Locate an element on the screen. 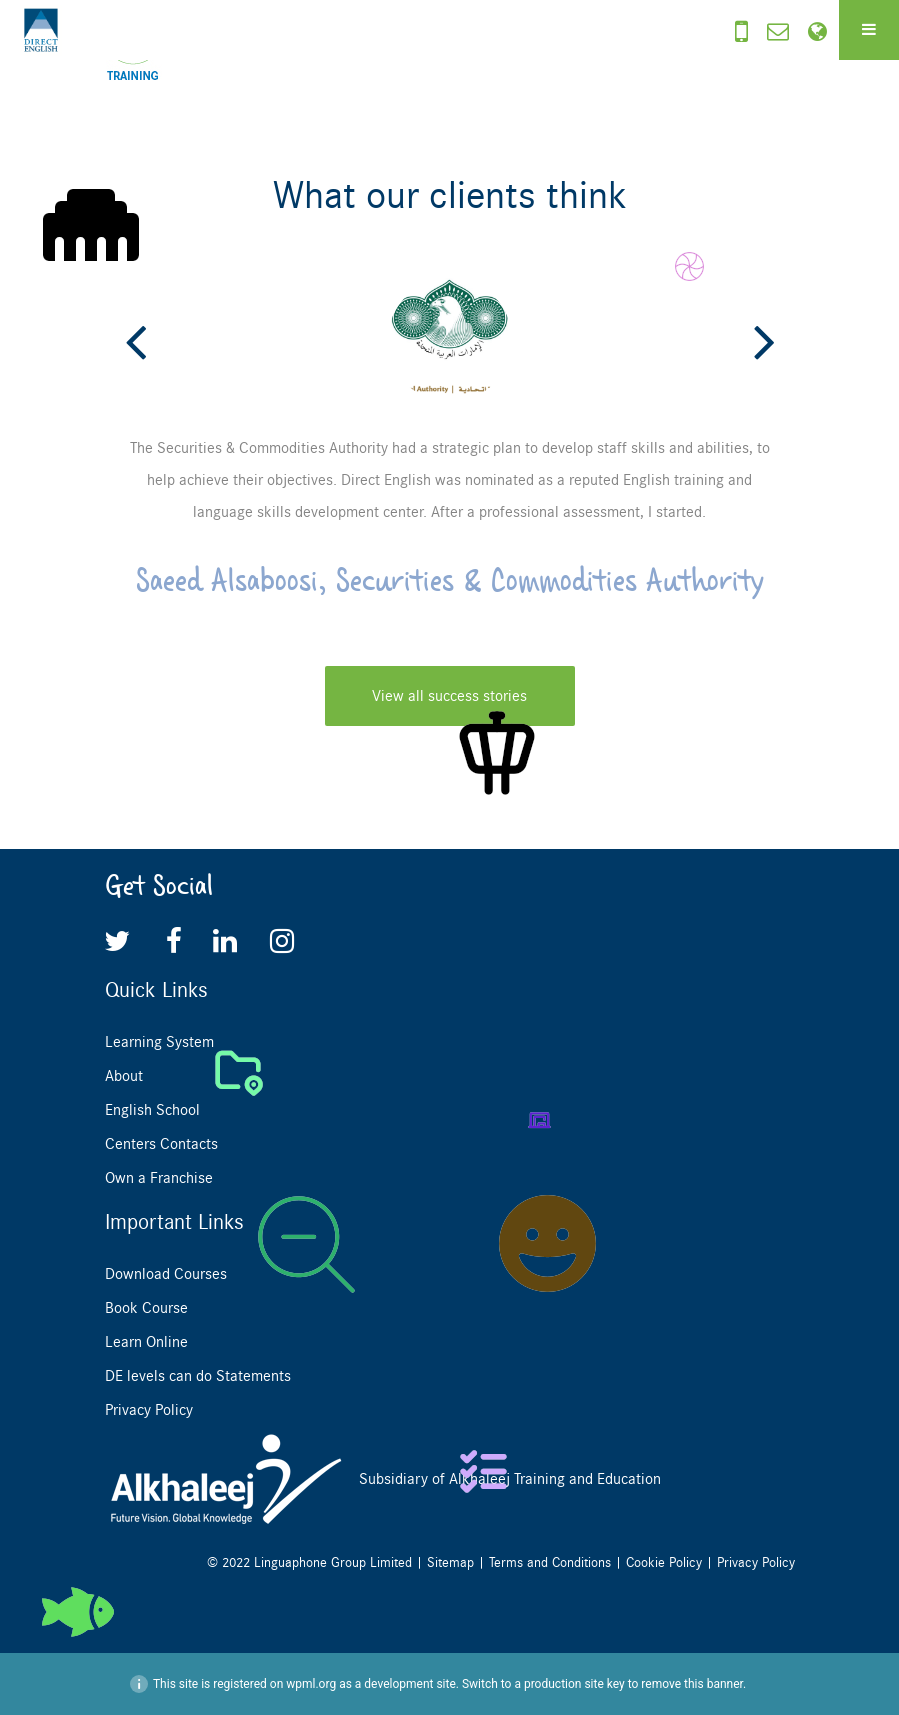 The height and width of the screenshot is (1715, 899). loading content in progress is located at coordinates (689, 266).